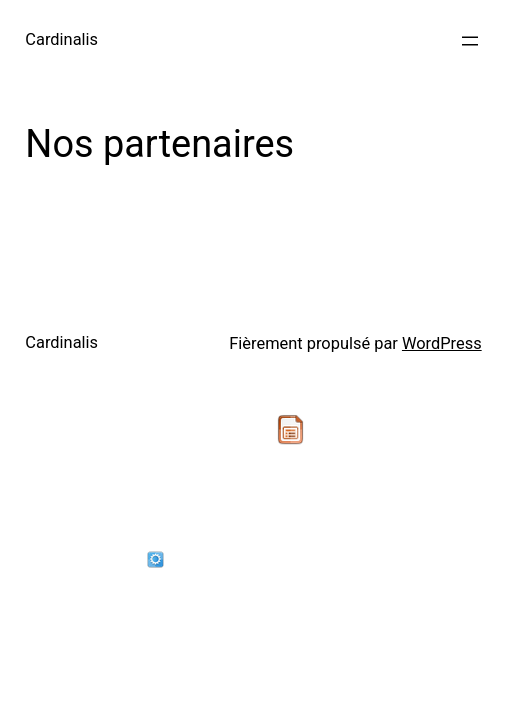 The width and height of the screenshot is (507, 720). I want to click on libreoffice impress presentation file, so click(290, 429).